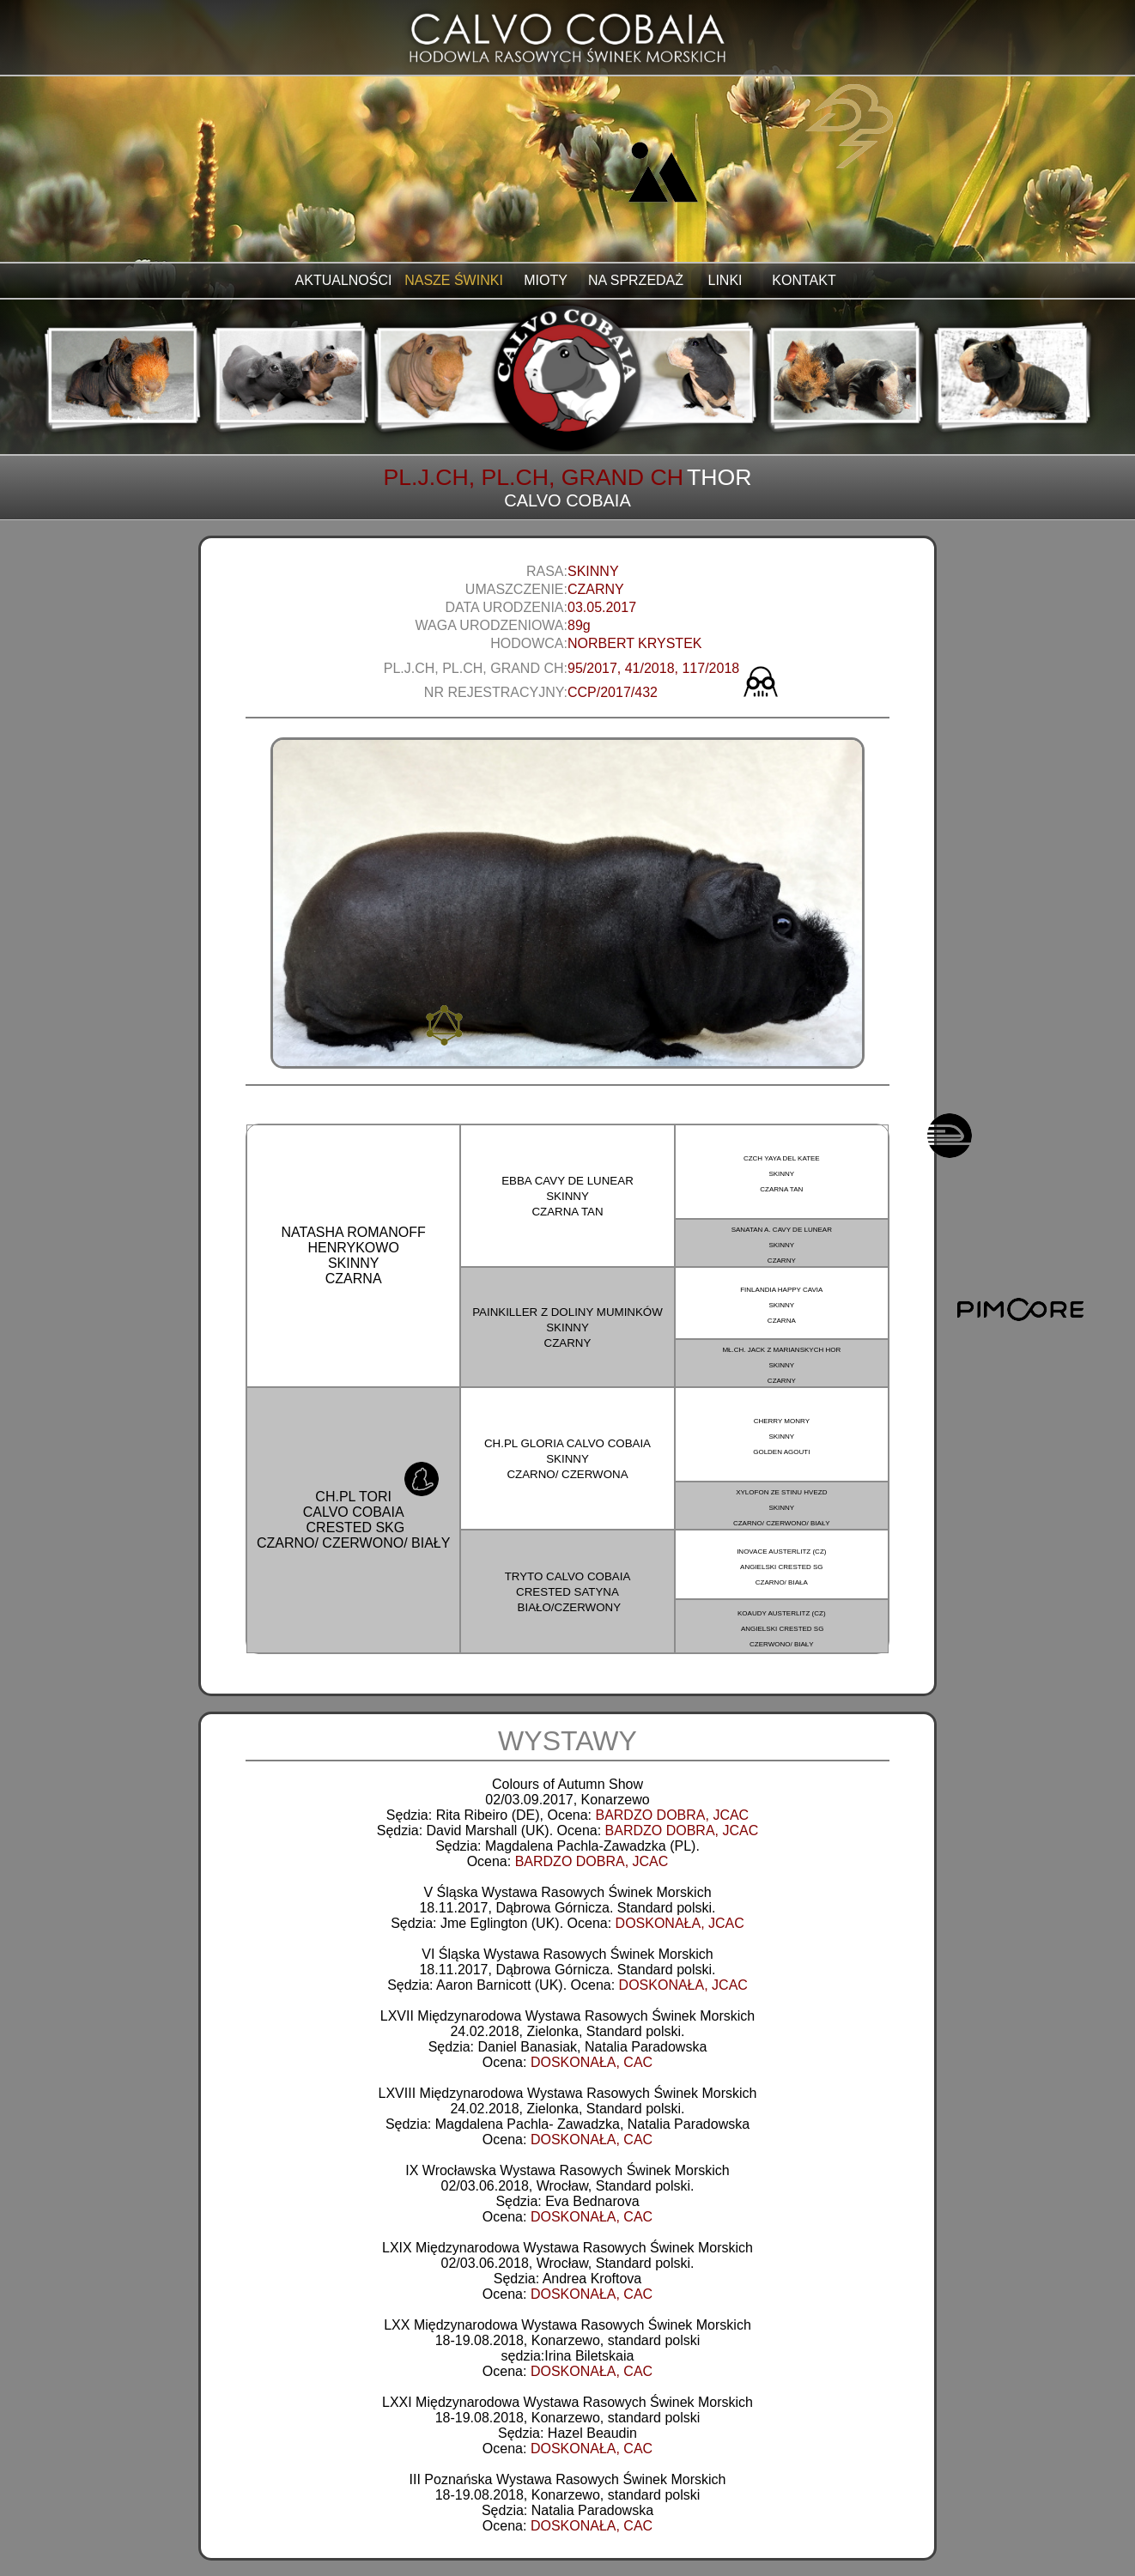 The image size is (1135, 2576). What do you see at coordinates (950, 1136) in the screenshot?
I see `railway app logo` at bounding box center [950, 1136].